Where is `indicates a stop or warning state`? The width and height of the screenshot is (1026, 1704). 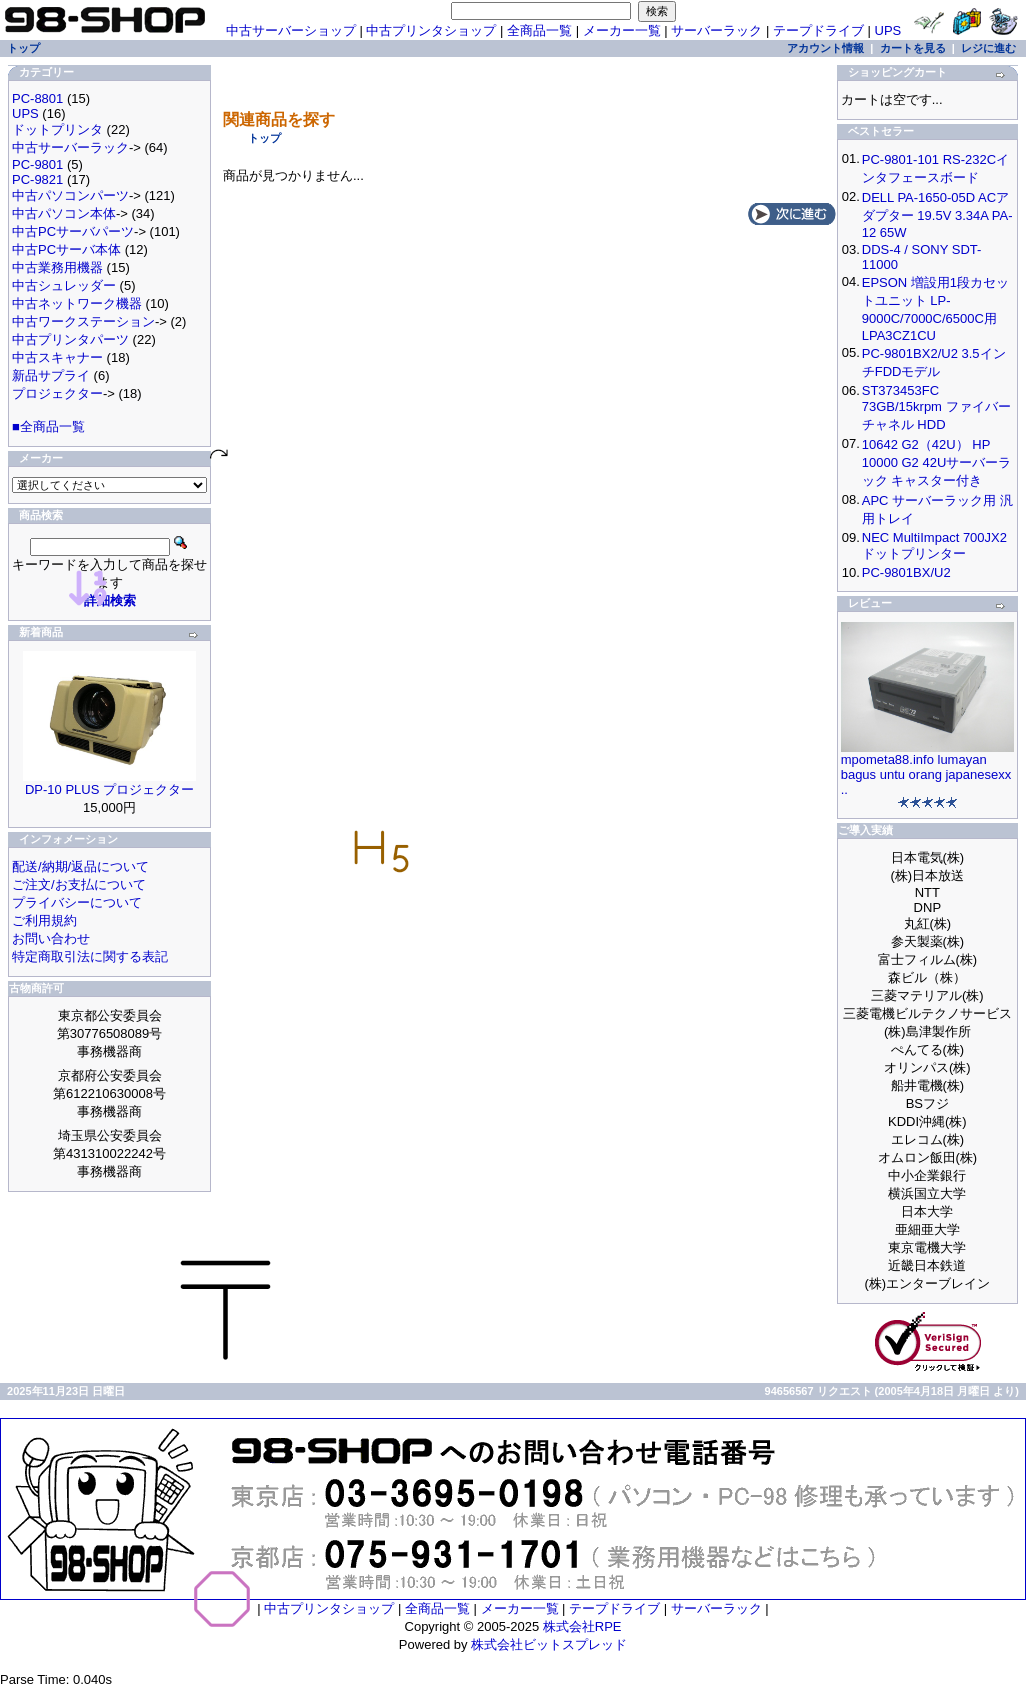
indicates a stop or warning state is located at coordinates (222, 1599).